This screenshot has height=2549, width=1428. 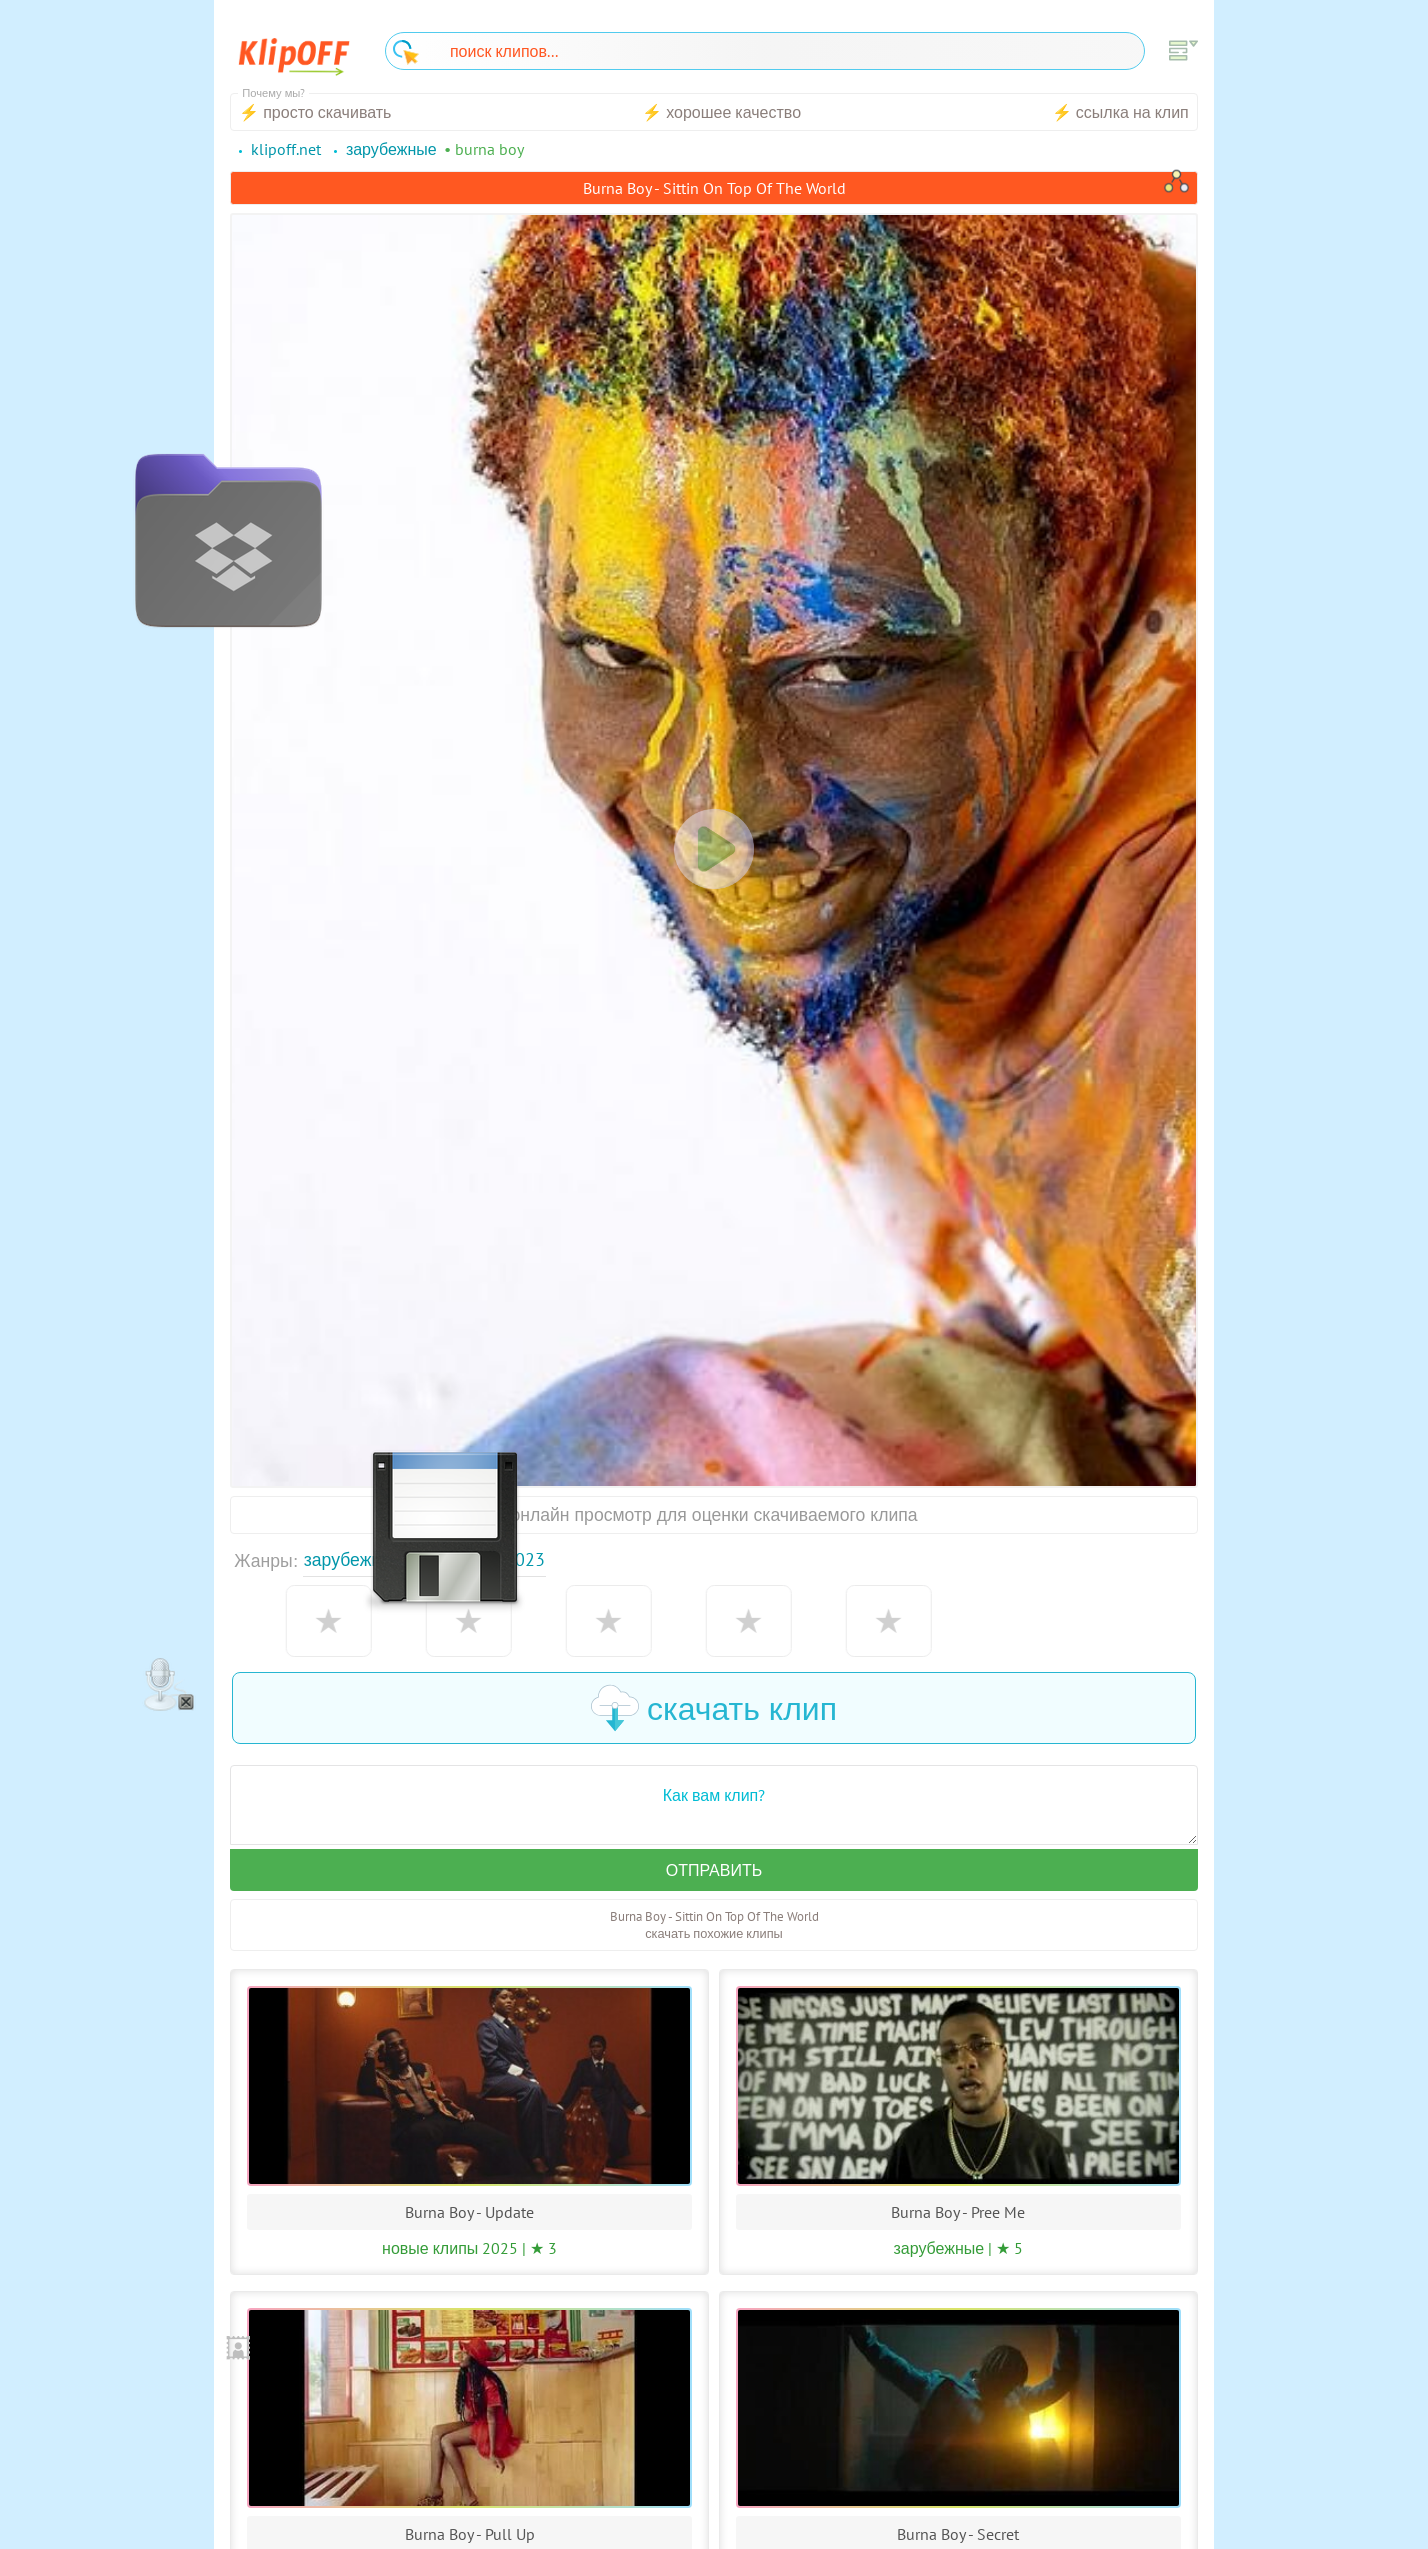 What do you see at coordinates (448, 1530) in the screenshot?
I see `save the current file or document` at bounding box center [448, 1530].